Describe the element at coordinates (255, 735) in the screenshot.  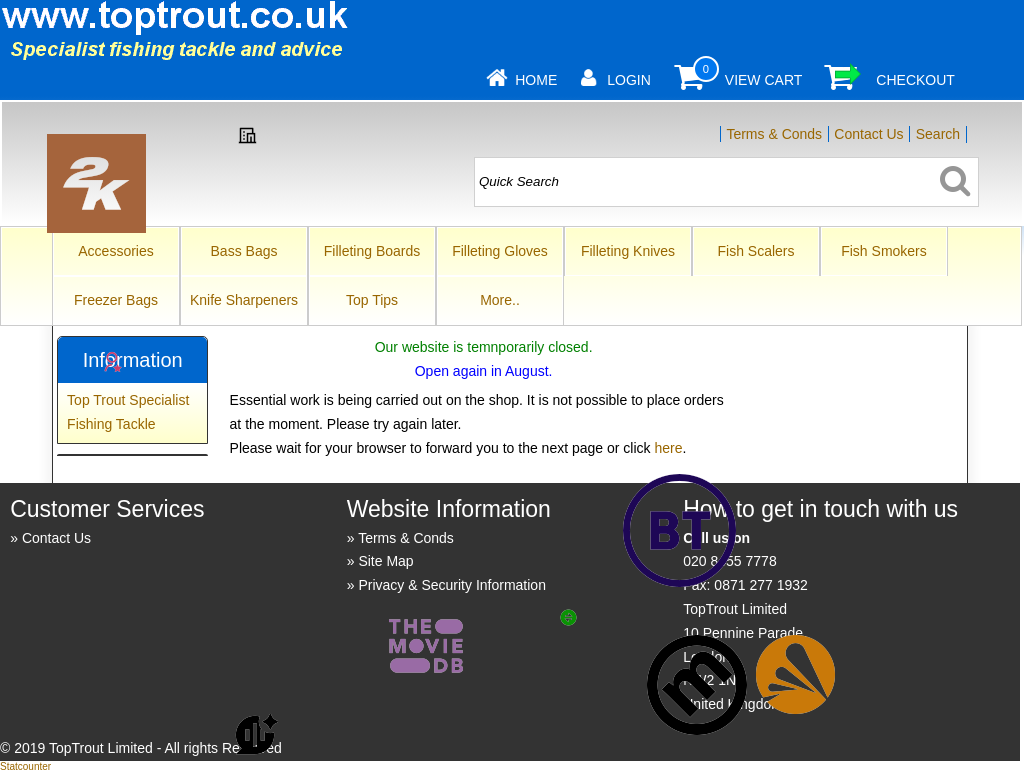
I see `start a voice conversation with AI assistant` at that location.